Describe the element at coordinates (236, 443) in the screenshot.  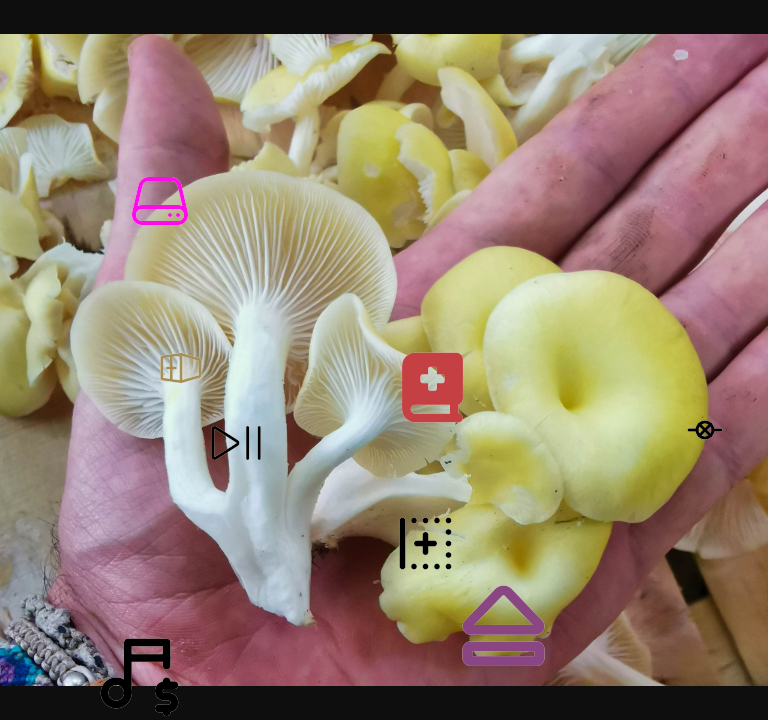
I see `toggle between play and pause for media` at that location.